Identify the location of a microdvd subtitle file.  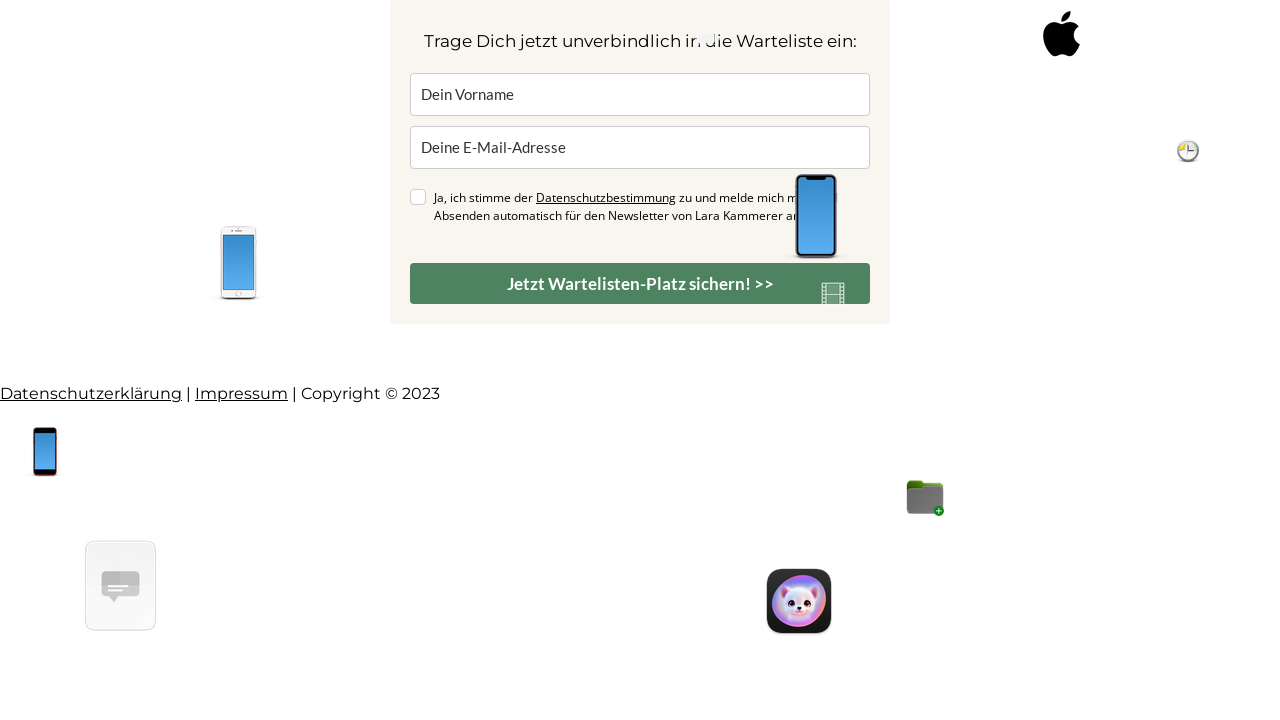
(120, 585).